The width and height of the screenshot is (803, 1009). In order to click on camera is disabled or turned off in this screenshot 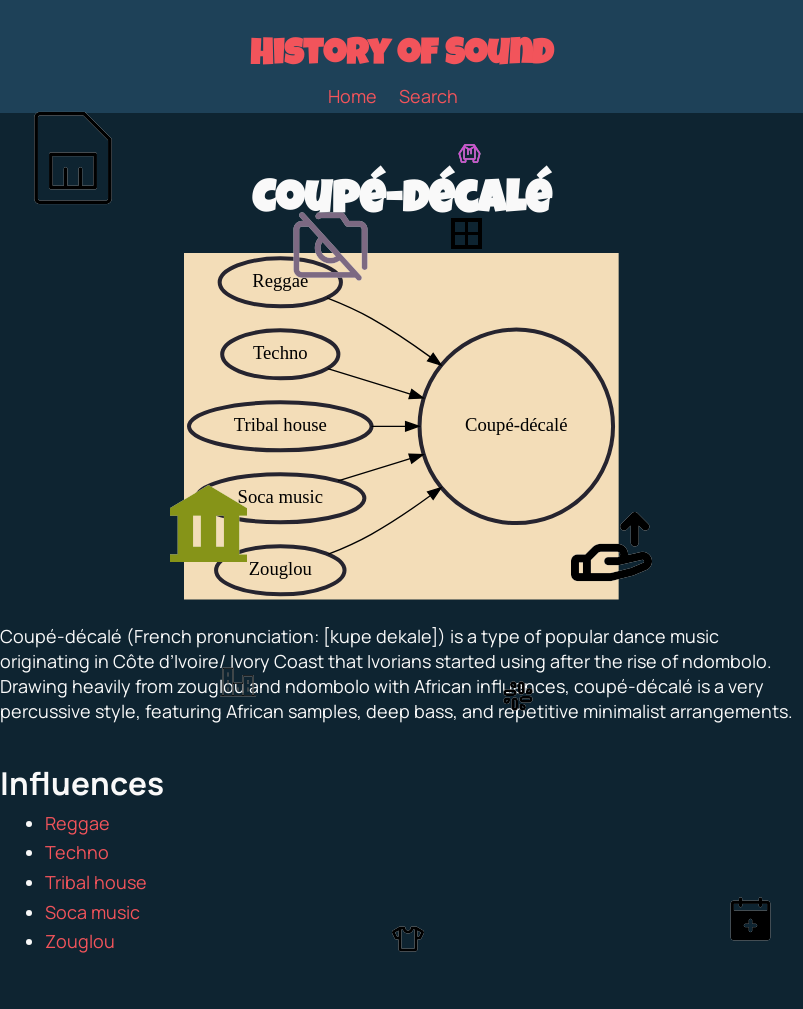, I will do `click(330, 246)`.